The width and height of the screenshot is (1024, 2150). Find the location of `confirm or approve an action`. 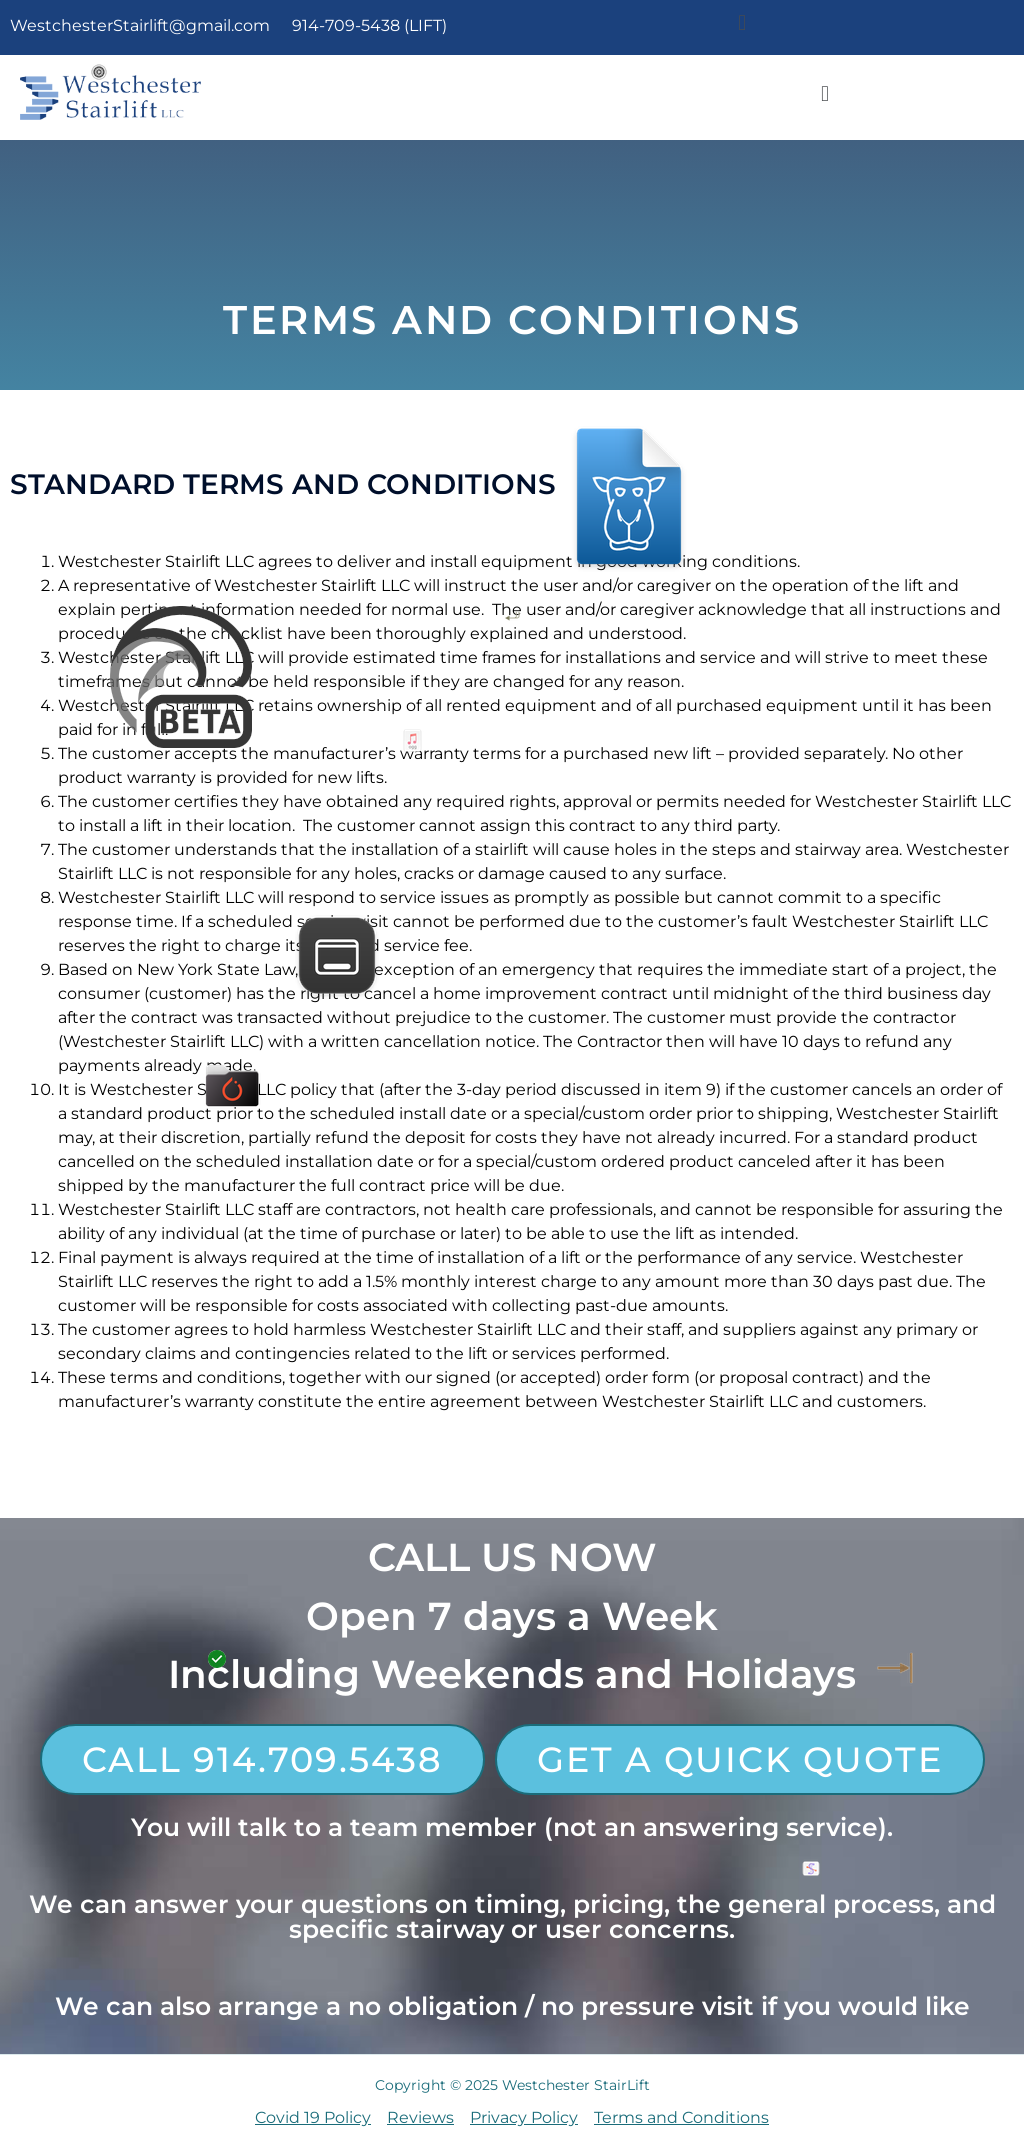

confirm or approve an action is located at coordinates (217, 1659).